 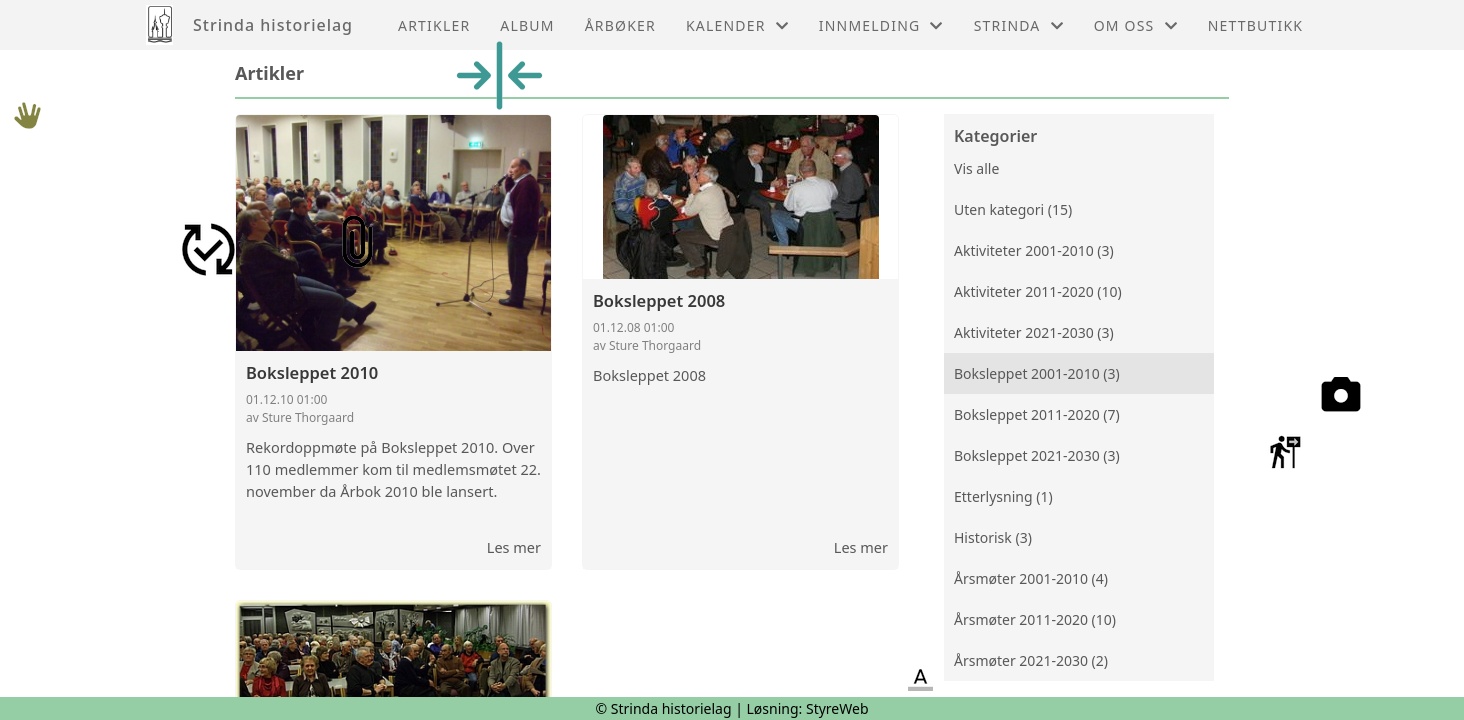 What do you see at coordinates (1286, 452) in the screenshot?
I see `follow directional signage or wayfinding` at bounding box center [1286, 452].